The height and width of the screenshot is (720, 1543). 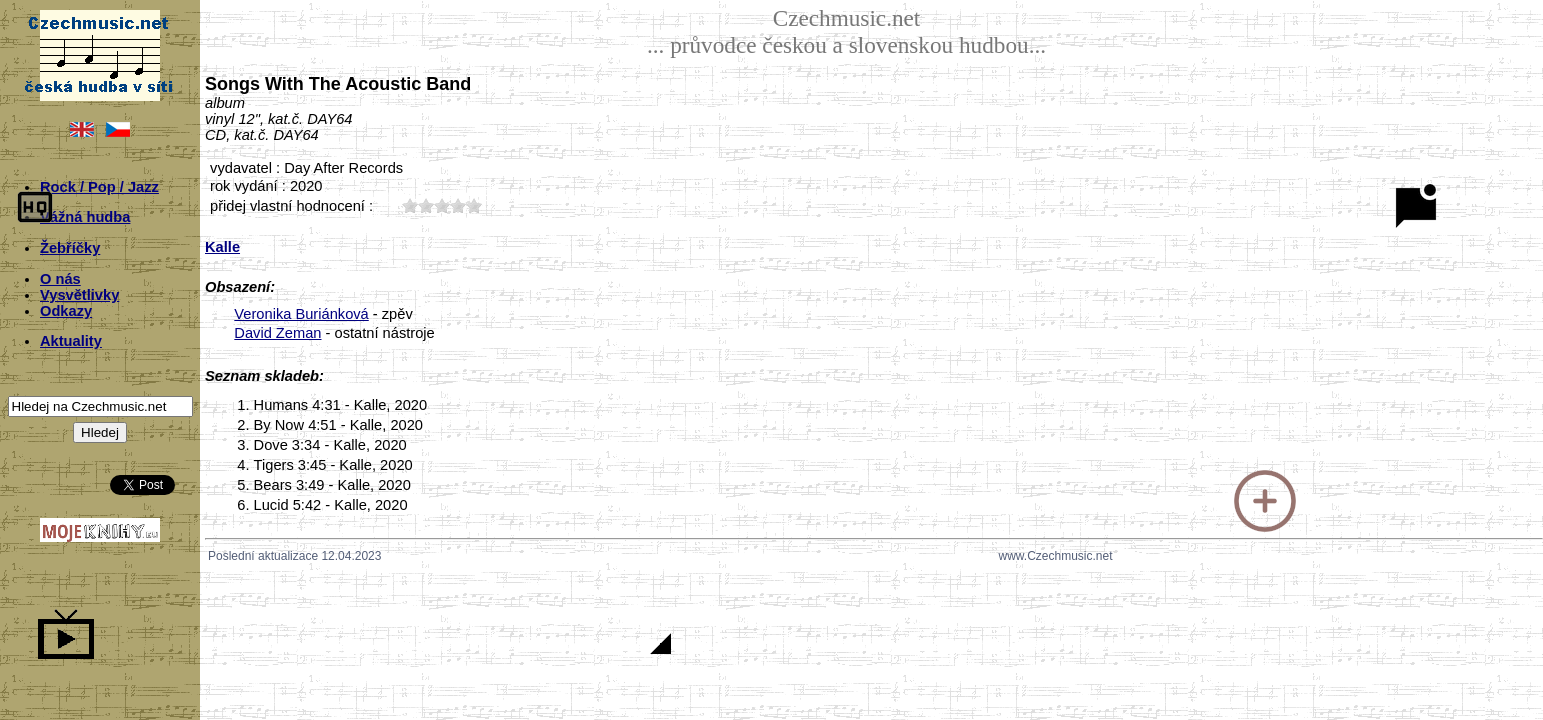 What do you see at coordinates (1416, 208) in the screenshot?
I see `indicates unread messages in chat` at bounding box center [1416, 208].